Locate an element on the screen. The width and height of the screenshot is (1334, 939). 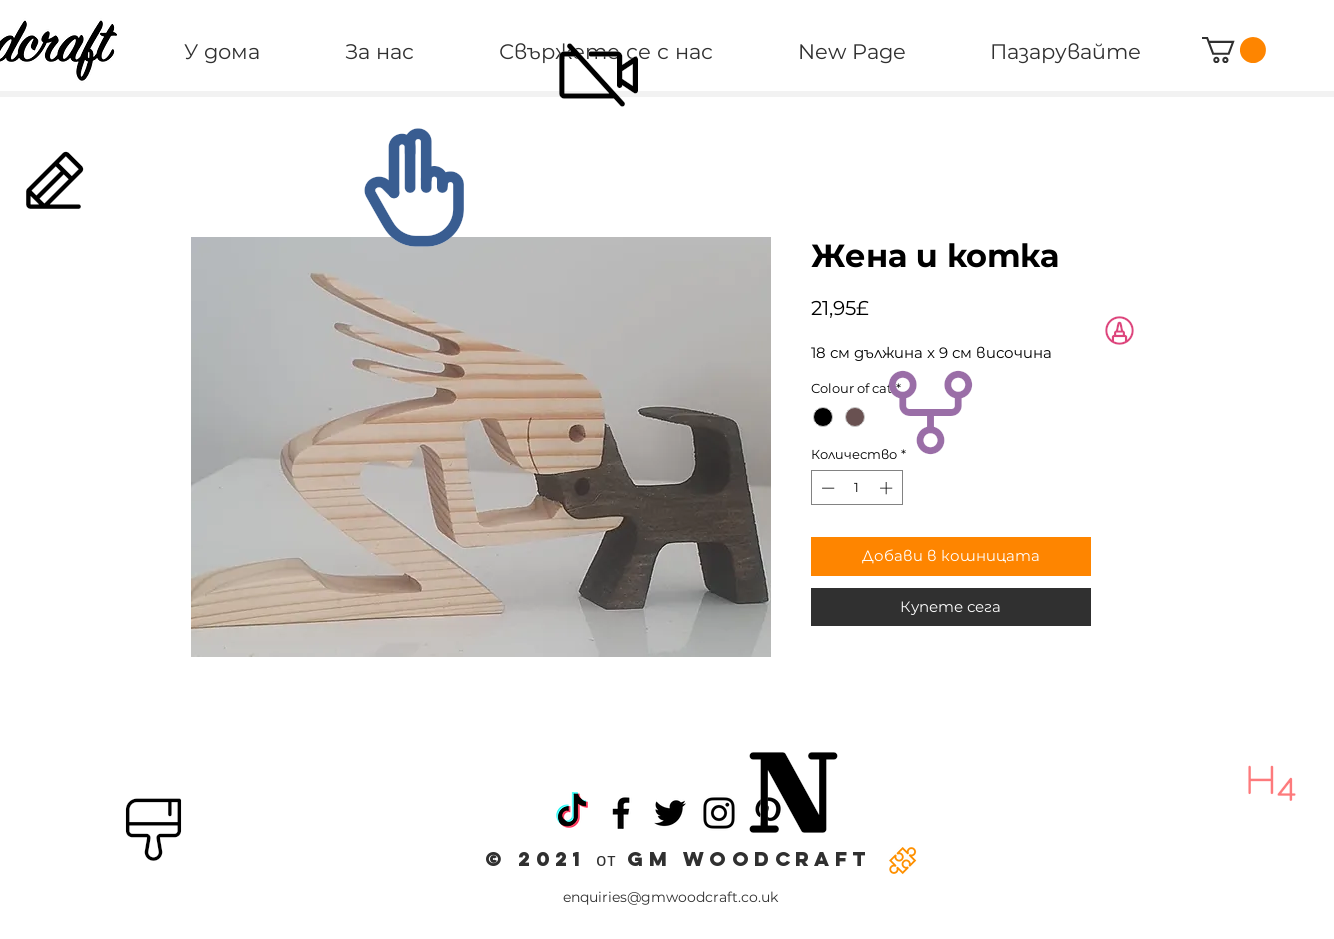
format text as heading level 4 is located at coordinates (1268, 782).